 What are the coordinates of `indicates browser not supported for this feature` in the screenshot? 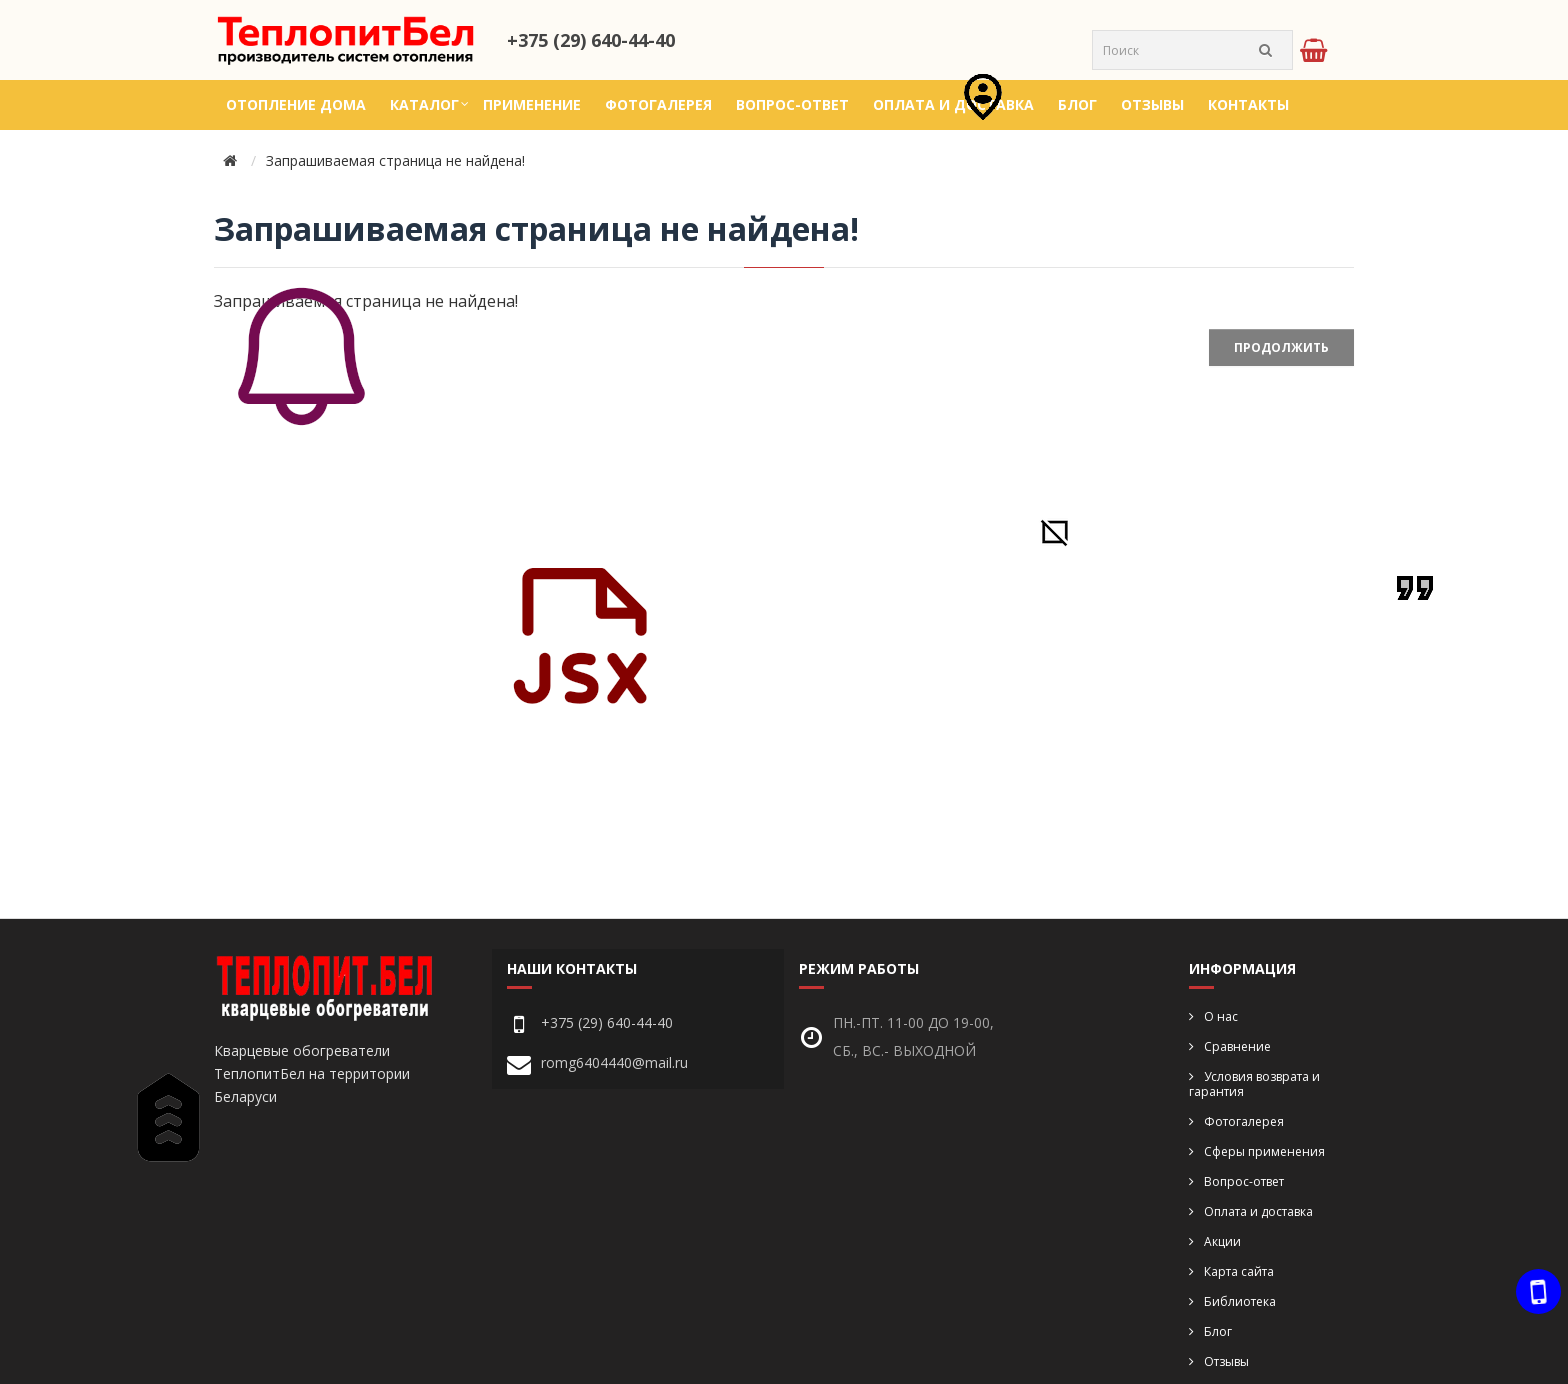 It's located at (1055, 532).